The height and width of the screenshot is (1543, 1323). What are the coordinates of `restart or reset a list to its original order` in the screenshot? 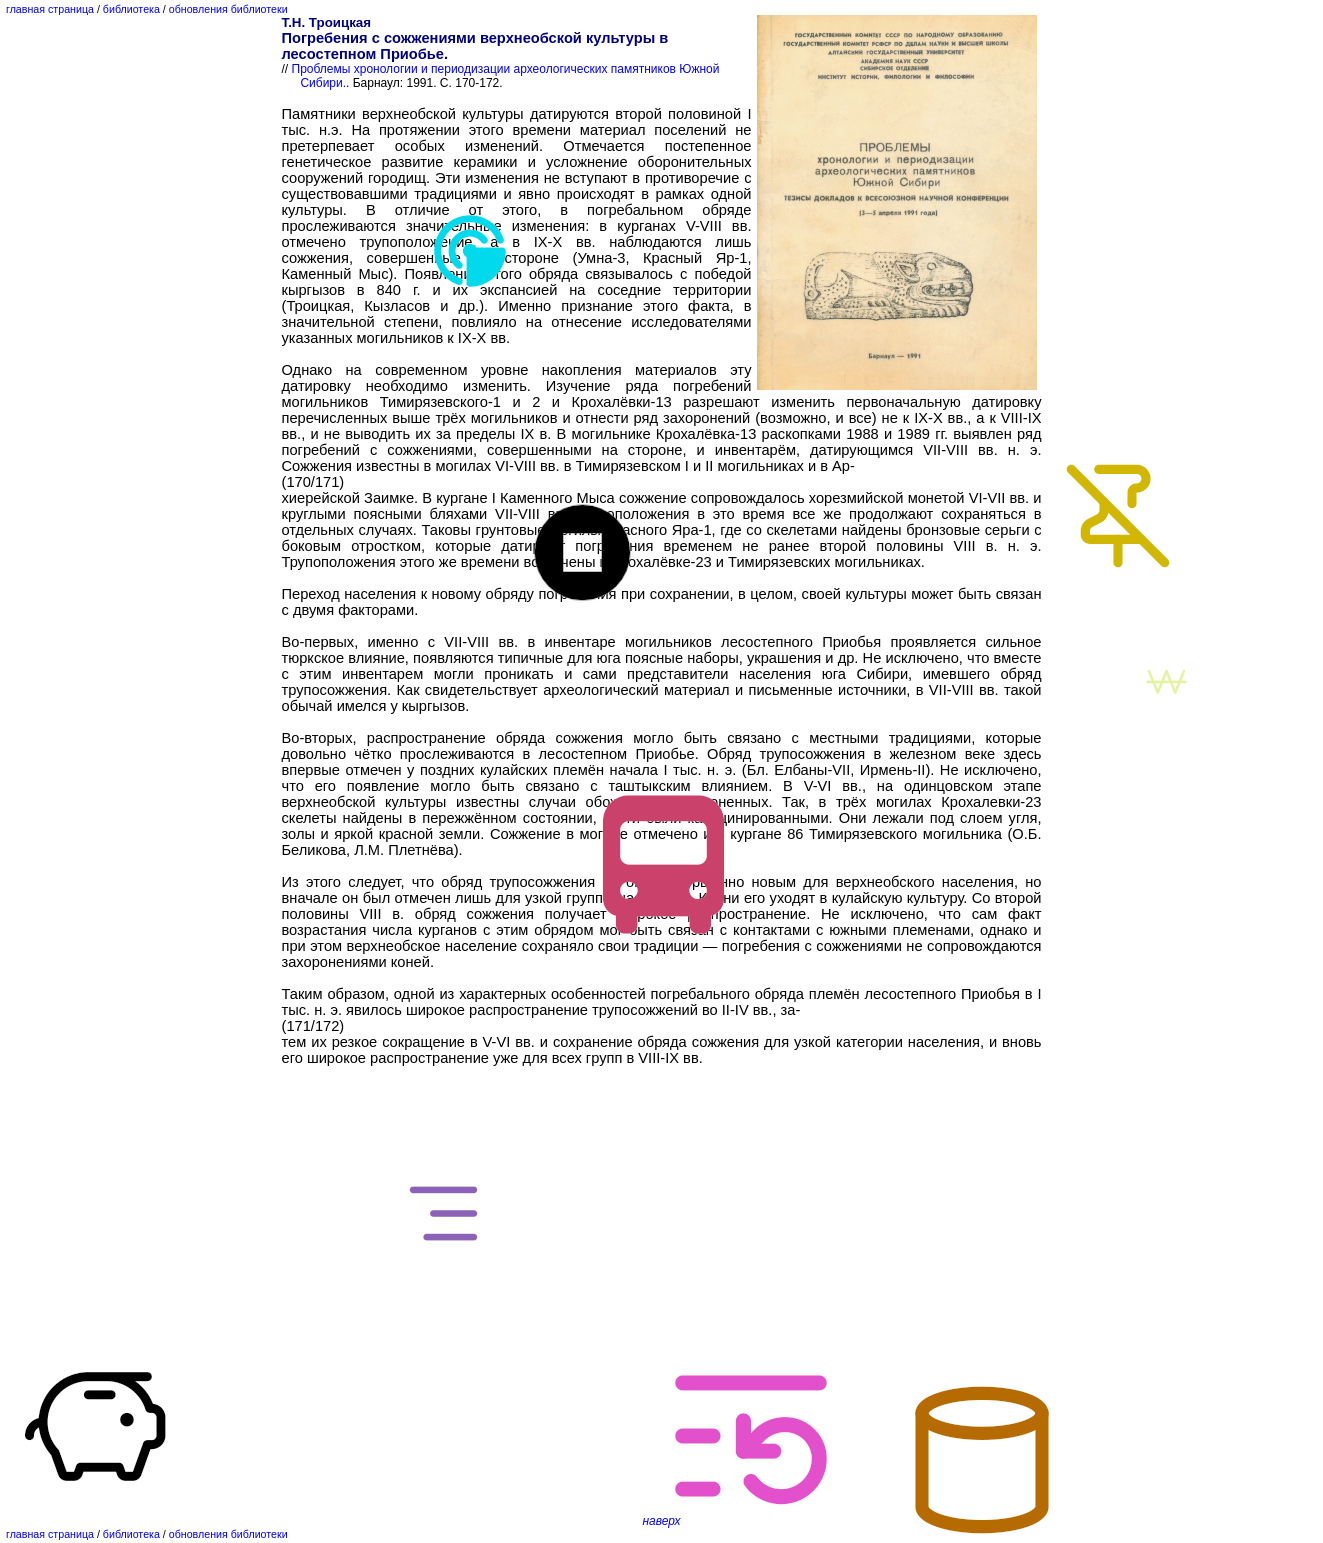 It's located at (751, 1436).